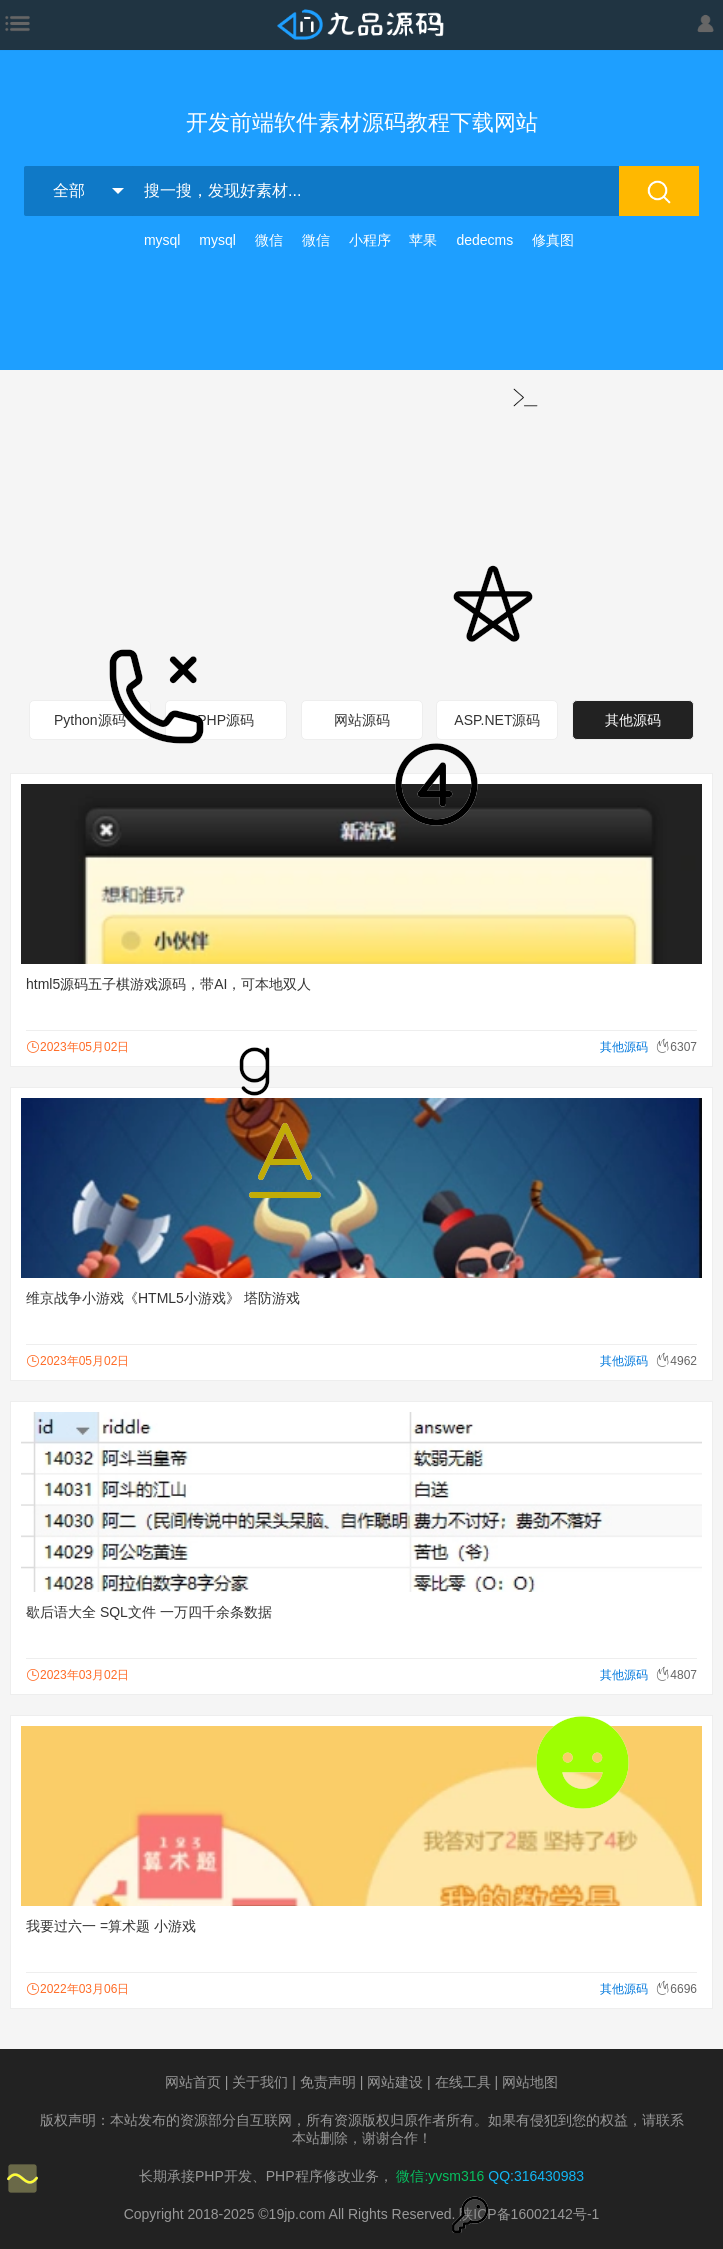  Describe the element at coordinates (22, 2178) in the screenshot. I see `indicates approximate or similar value` at that location.